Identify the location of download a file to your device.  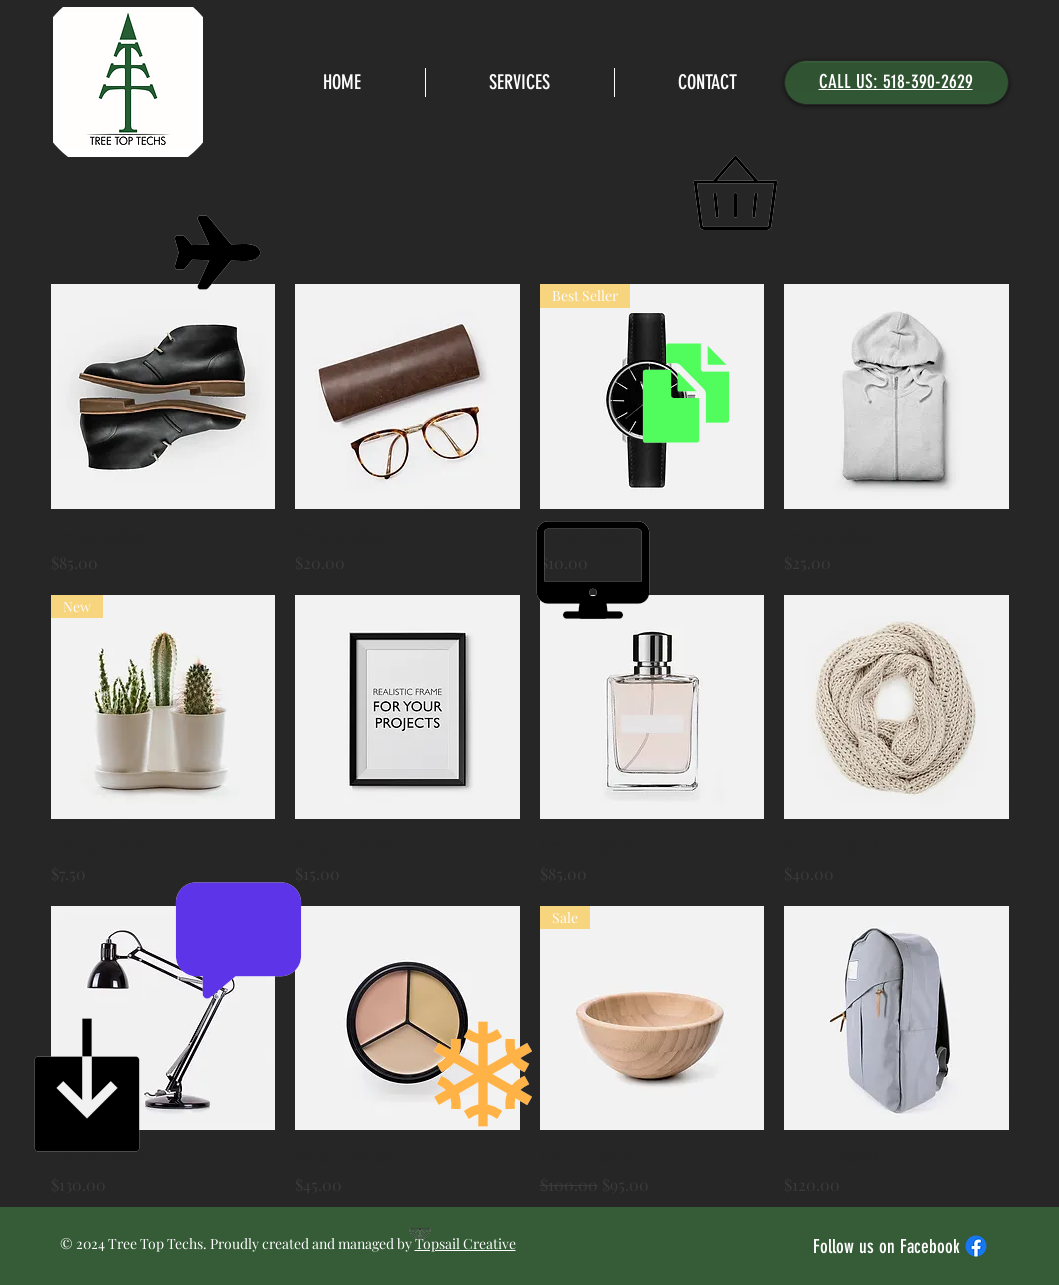
(87, 1085).